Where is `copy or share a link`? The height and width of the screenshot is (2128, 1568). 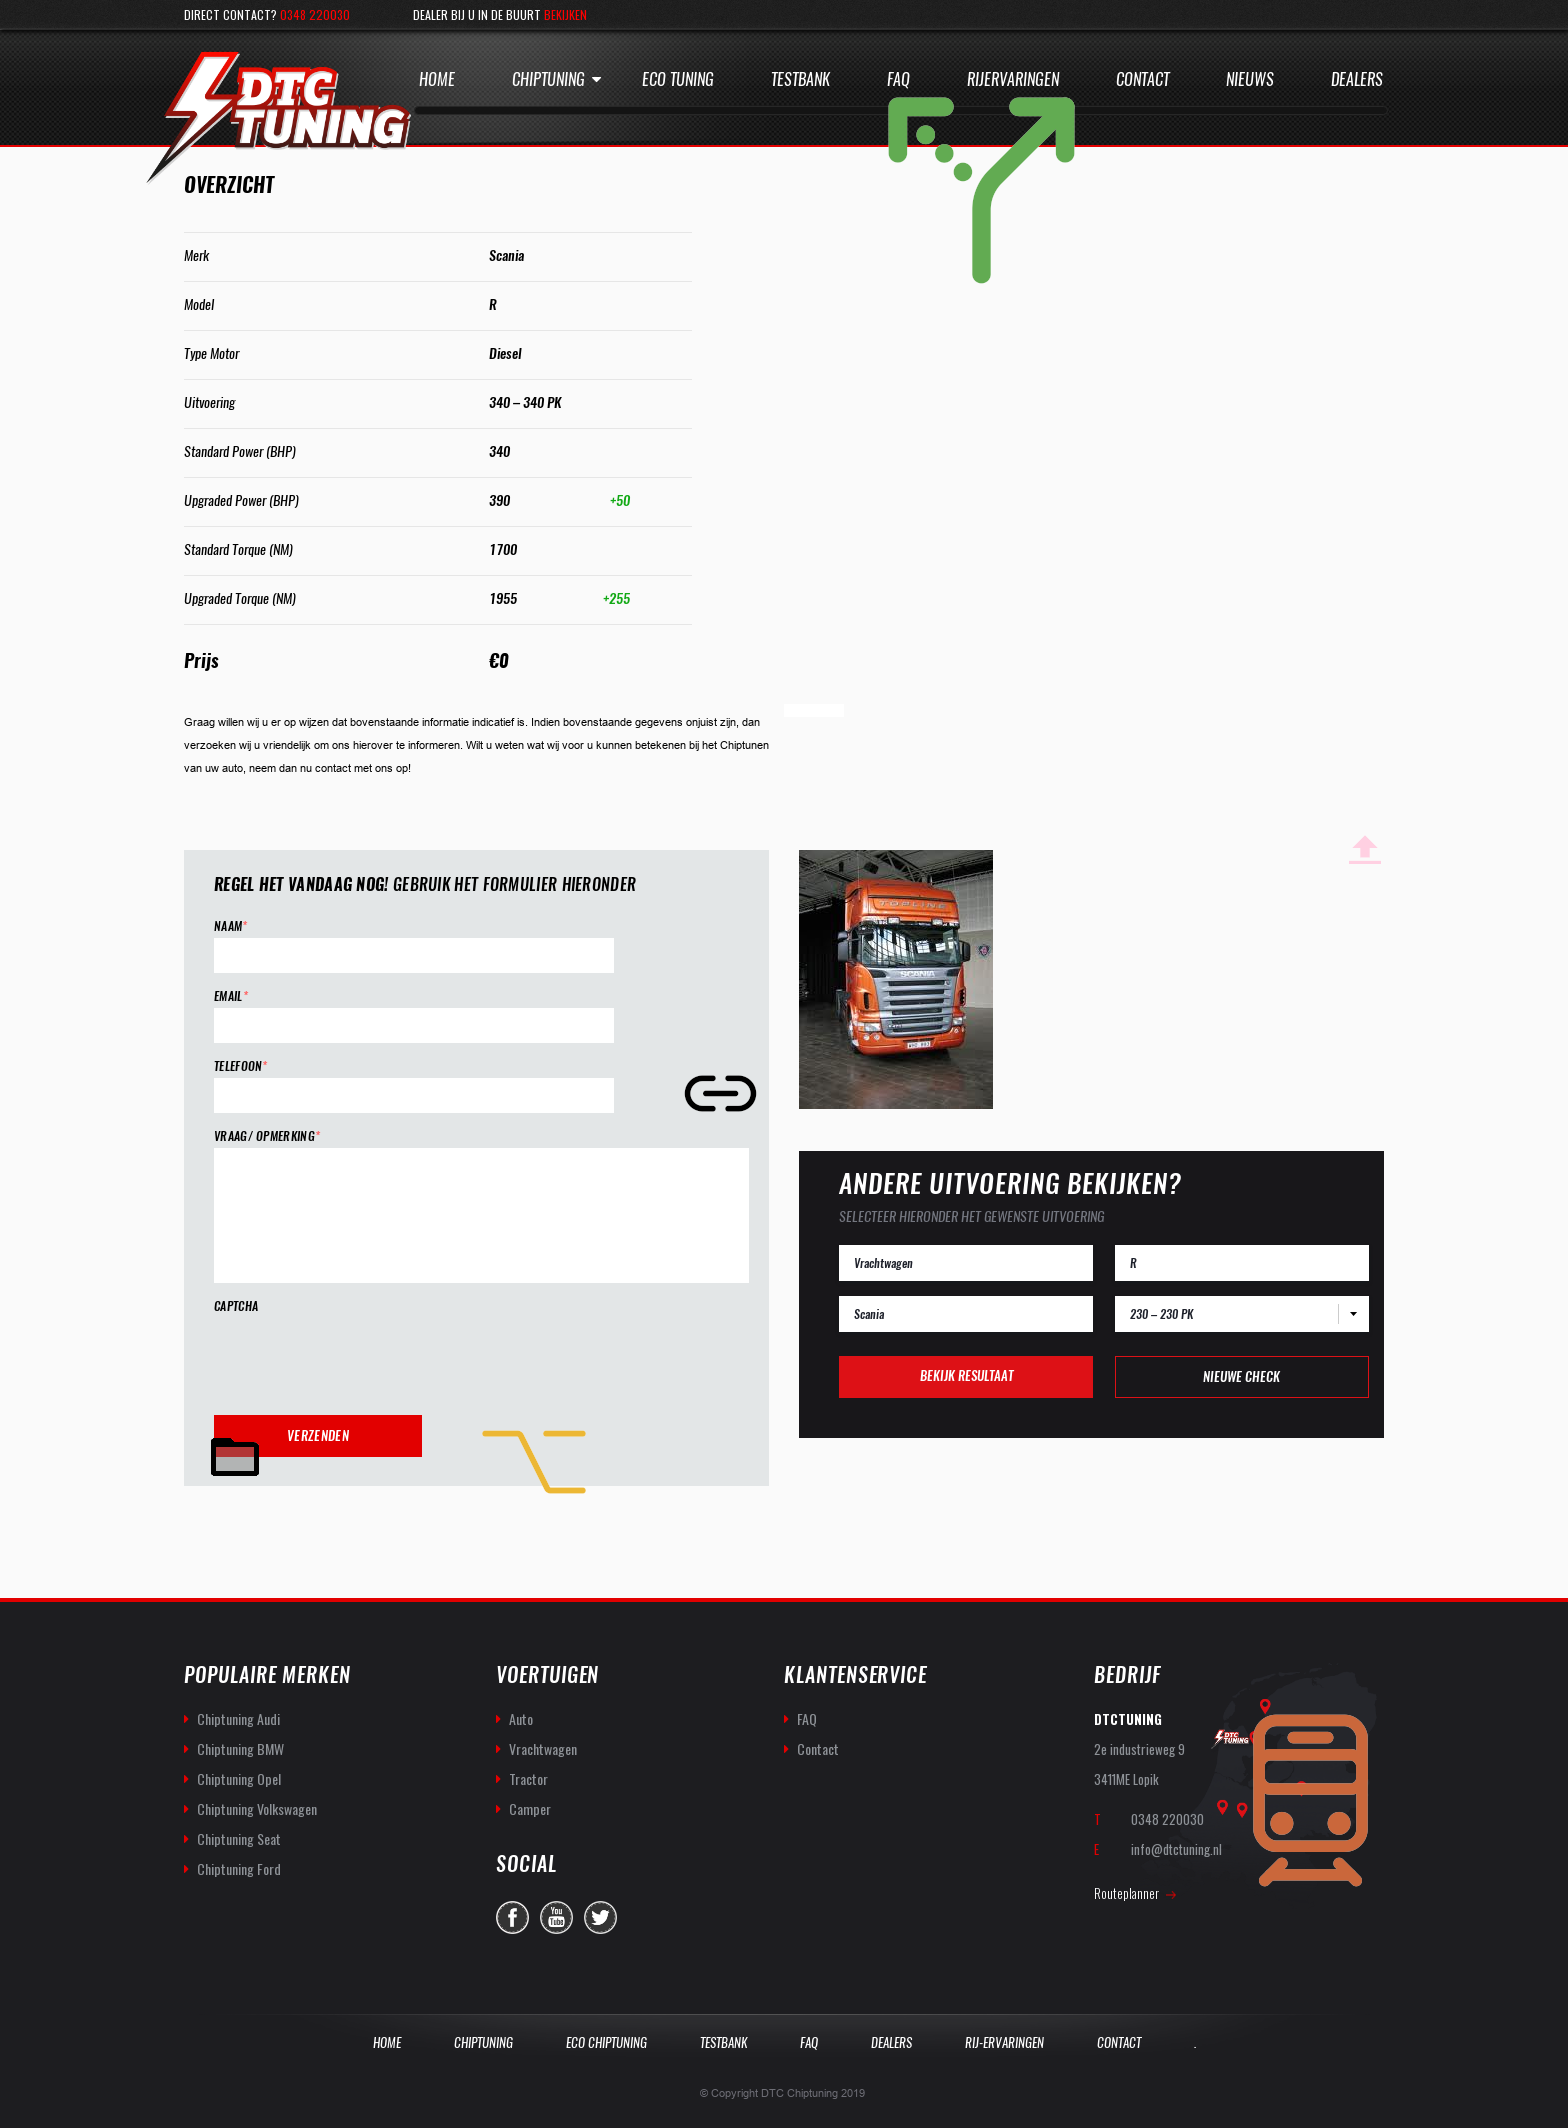 copy or share a link is located at coordinates (720, 1093).